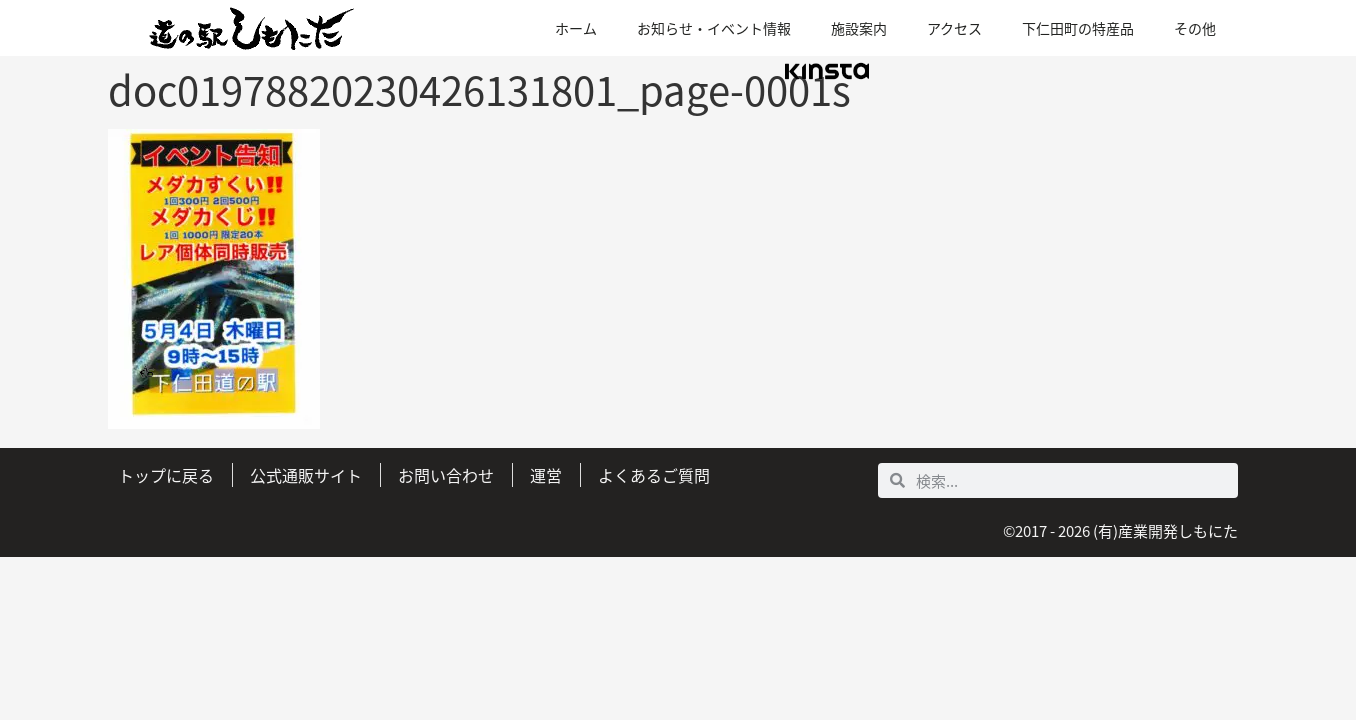 The width and height of the screenshot is (1356, 720). Describe the element at coordinates (827, 71) in the screenshot. I see `Kinsta web hosting service logo` at that location.